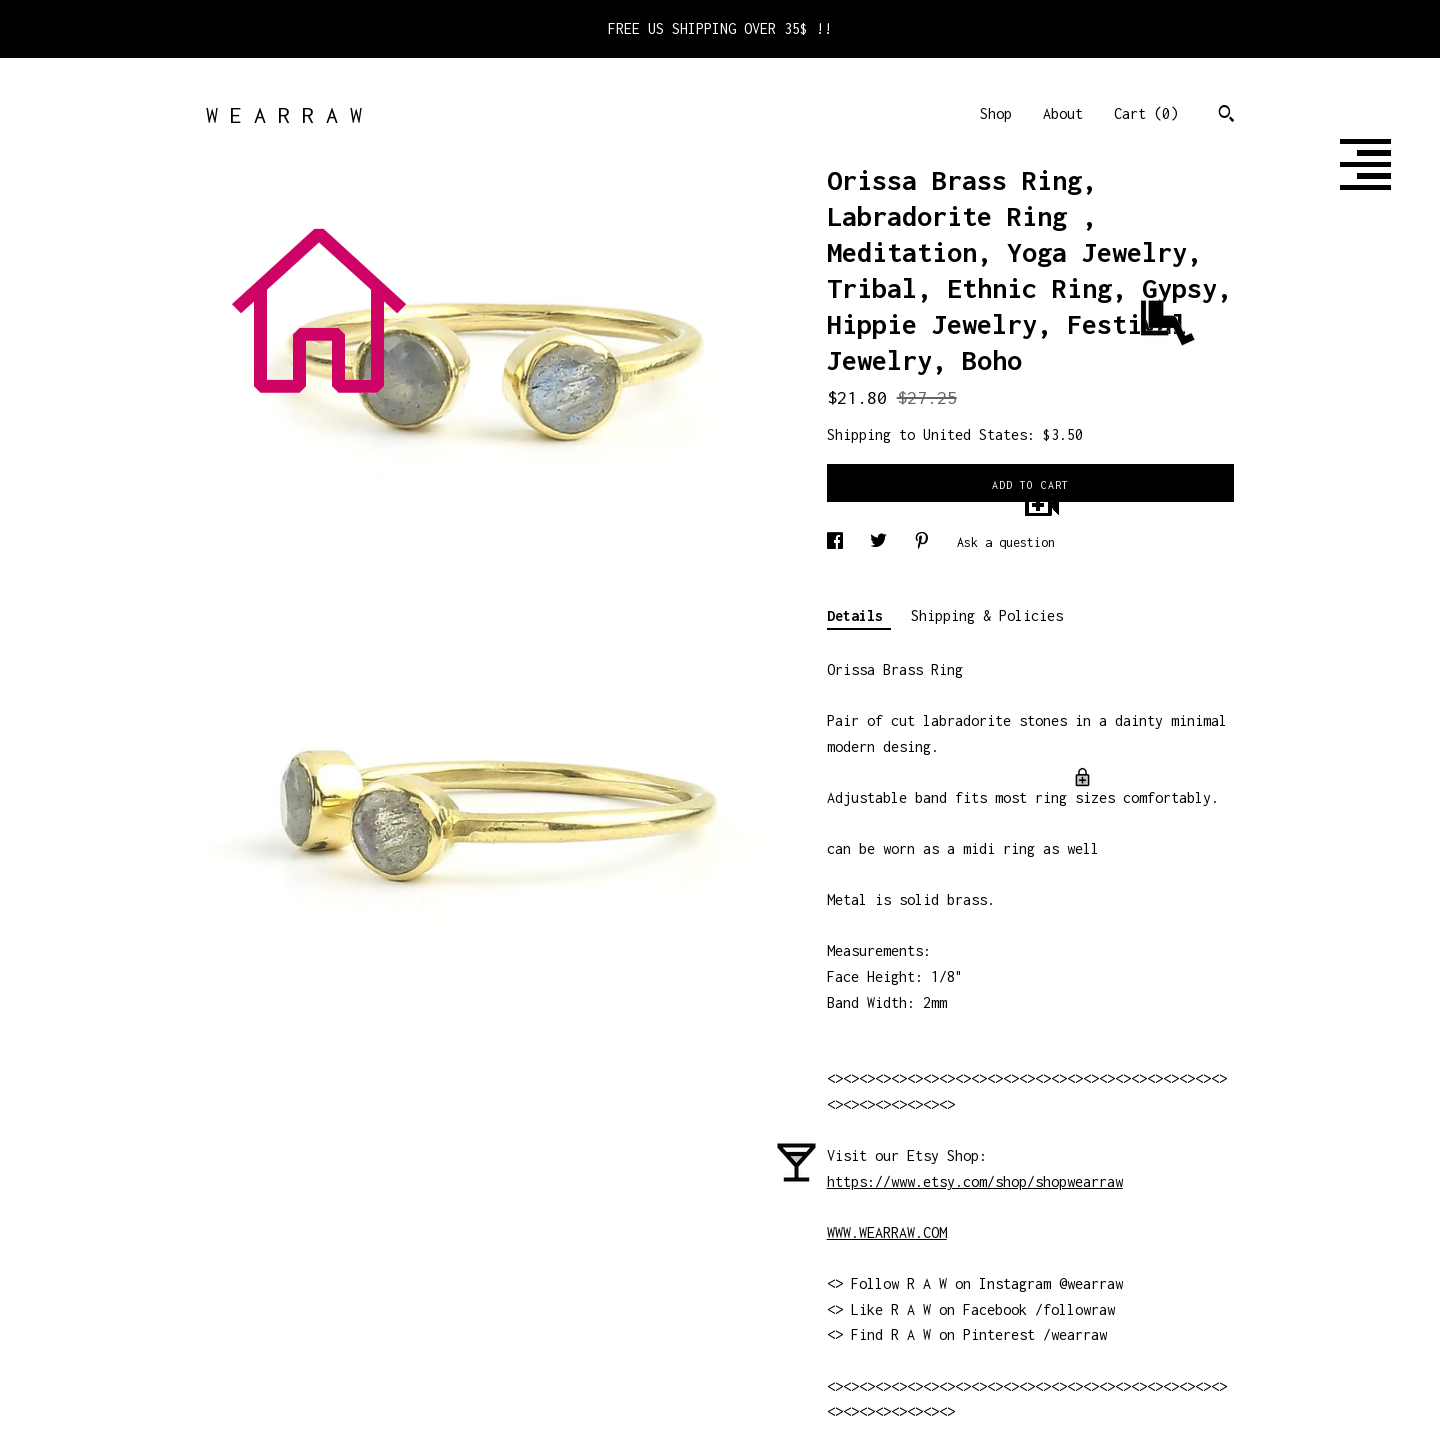 The height and width of the screenshot is (1445, 1440). What do you see at coordinates (796, 1162) in the screenshot?
I see `find nearby bars or nightlife` at bounding box center [796, 1162].